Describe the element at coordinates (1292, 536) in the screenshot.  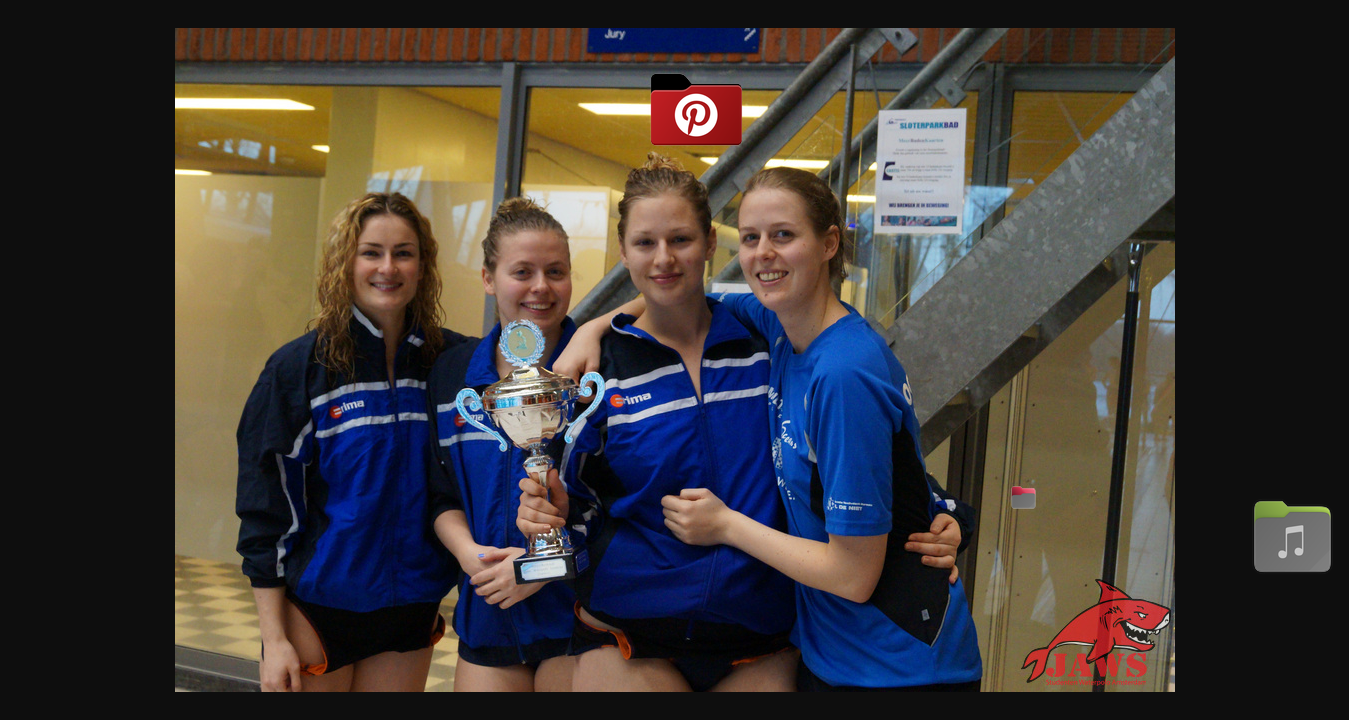
I see `open your music folder` at that location.